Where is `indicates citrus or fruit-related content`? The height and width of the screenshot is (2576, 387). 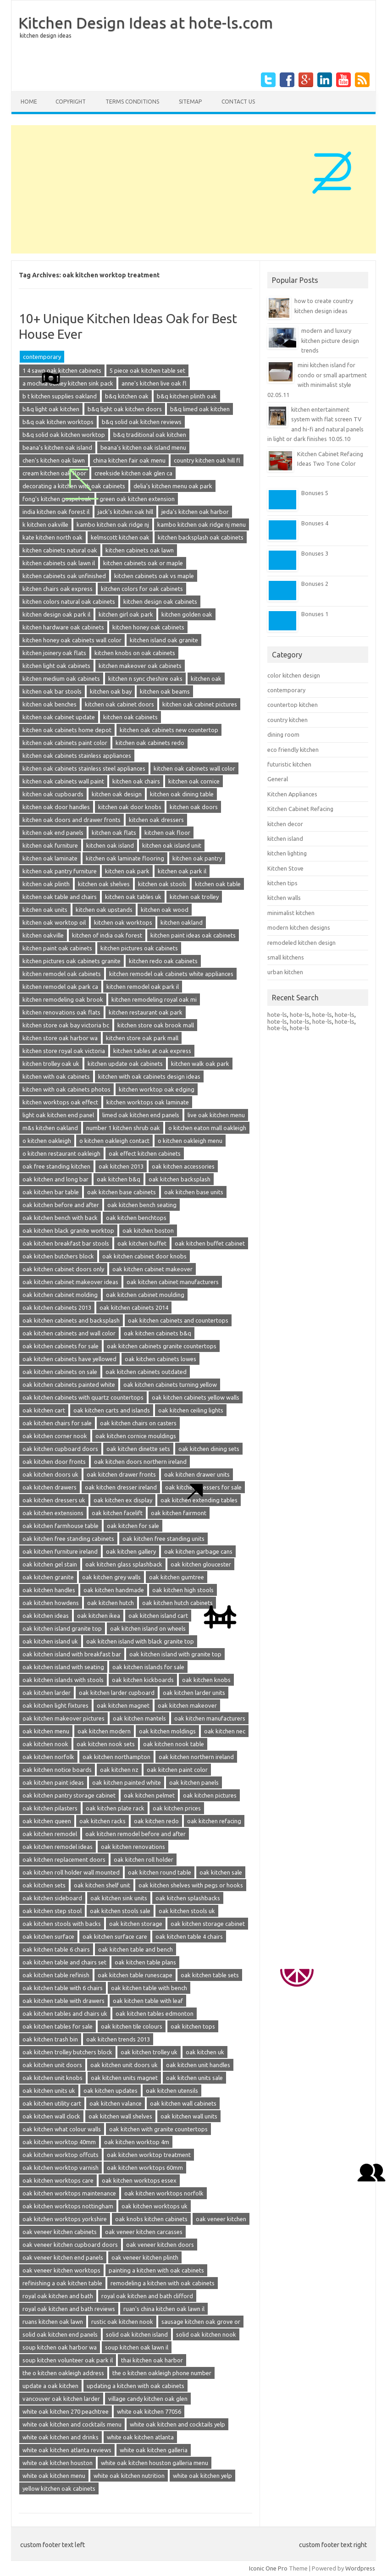
indicates citrus or fruit-related content is located at coordinates (297, 1975).